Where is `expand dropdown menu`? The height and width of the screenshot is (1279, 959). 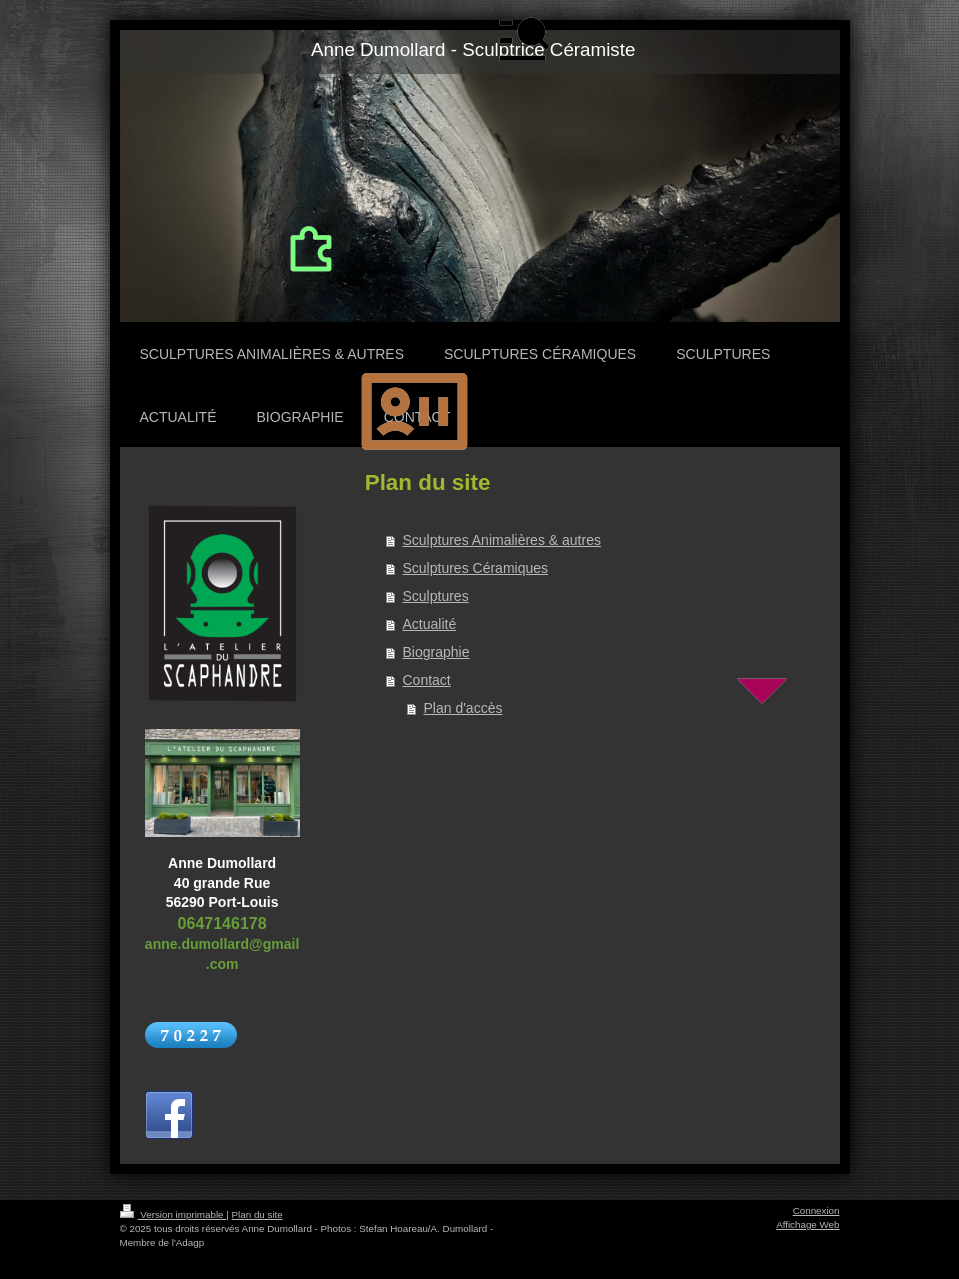 expand dropdown menu is located at coordinates (762, 687).